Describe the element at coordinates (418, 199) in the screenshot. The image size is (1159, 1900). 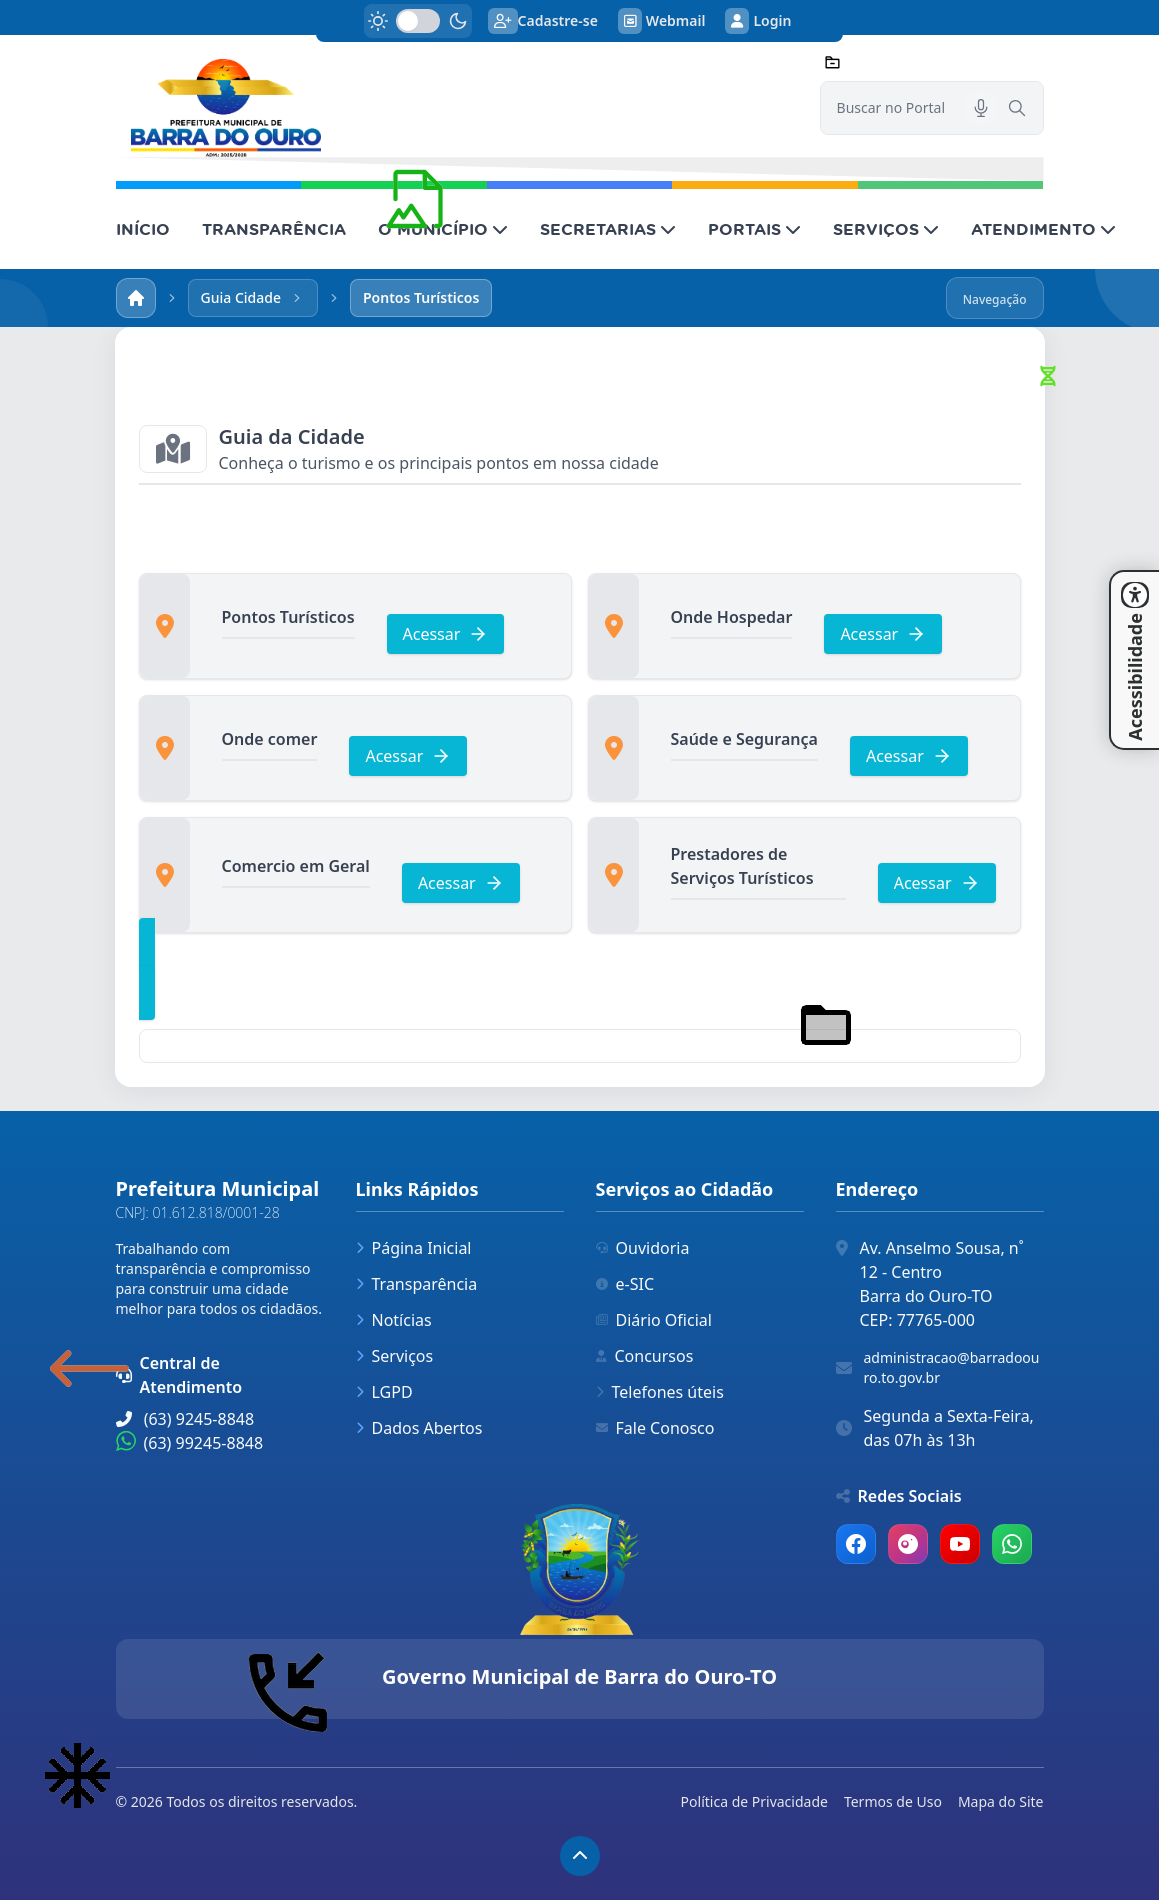
I see `view image file` at that location.